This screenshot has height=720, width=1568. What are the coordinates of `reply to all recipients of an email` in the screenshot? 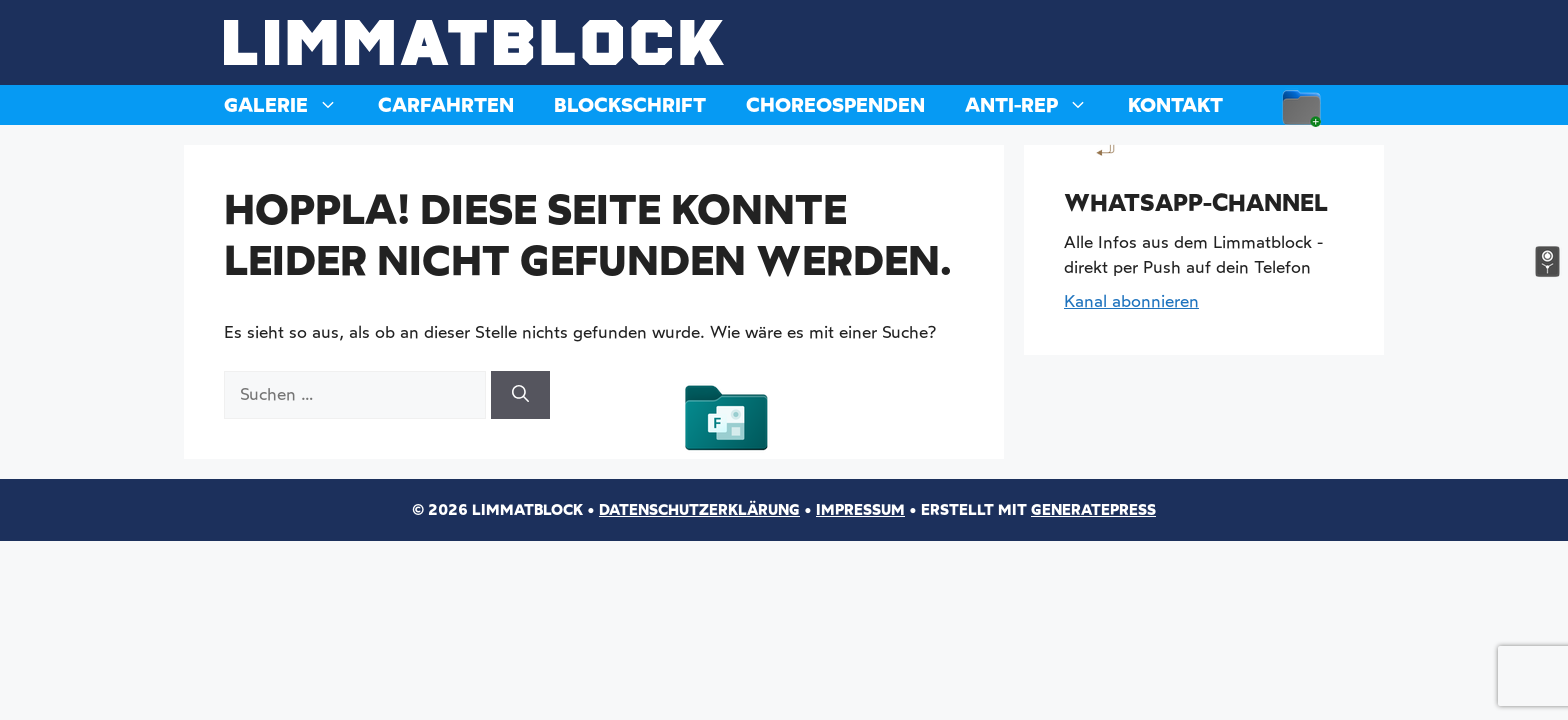 It's located at (1105, 149).